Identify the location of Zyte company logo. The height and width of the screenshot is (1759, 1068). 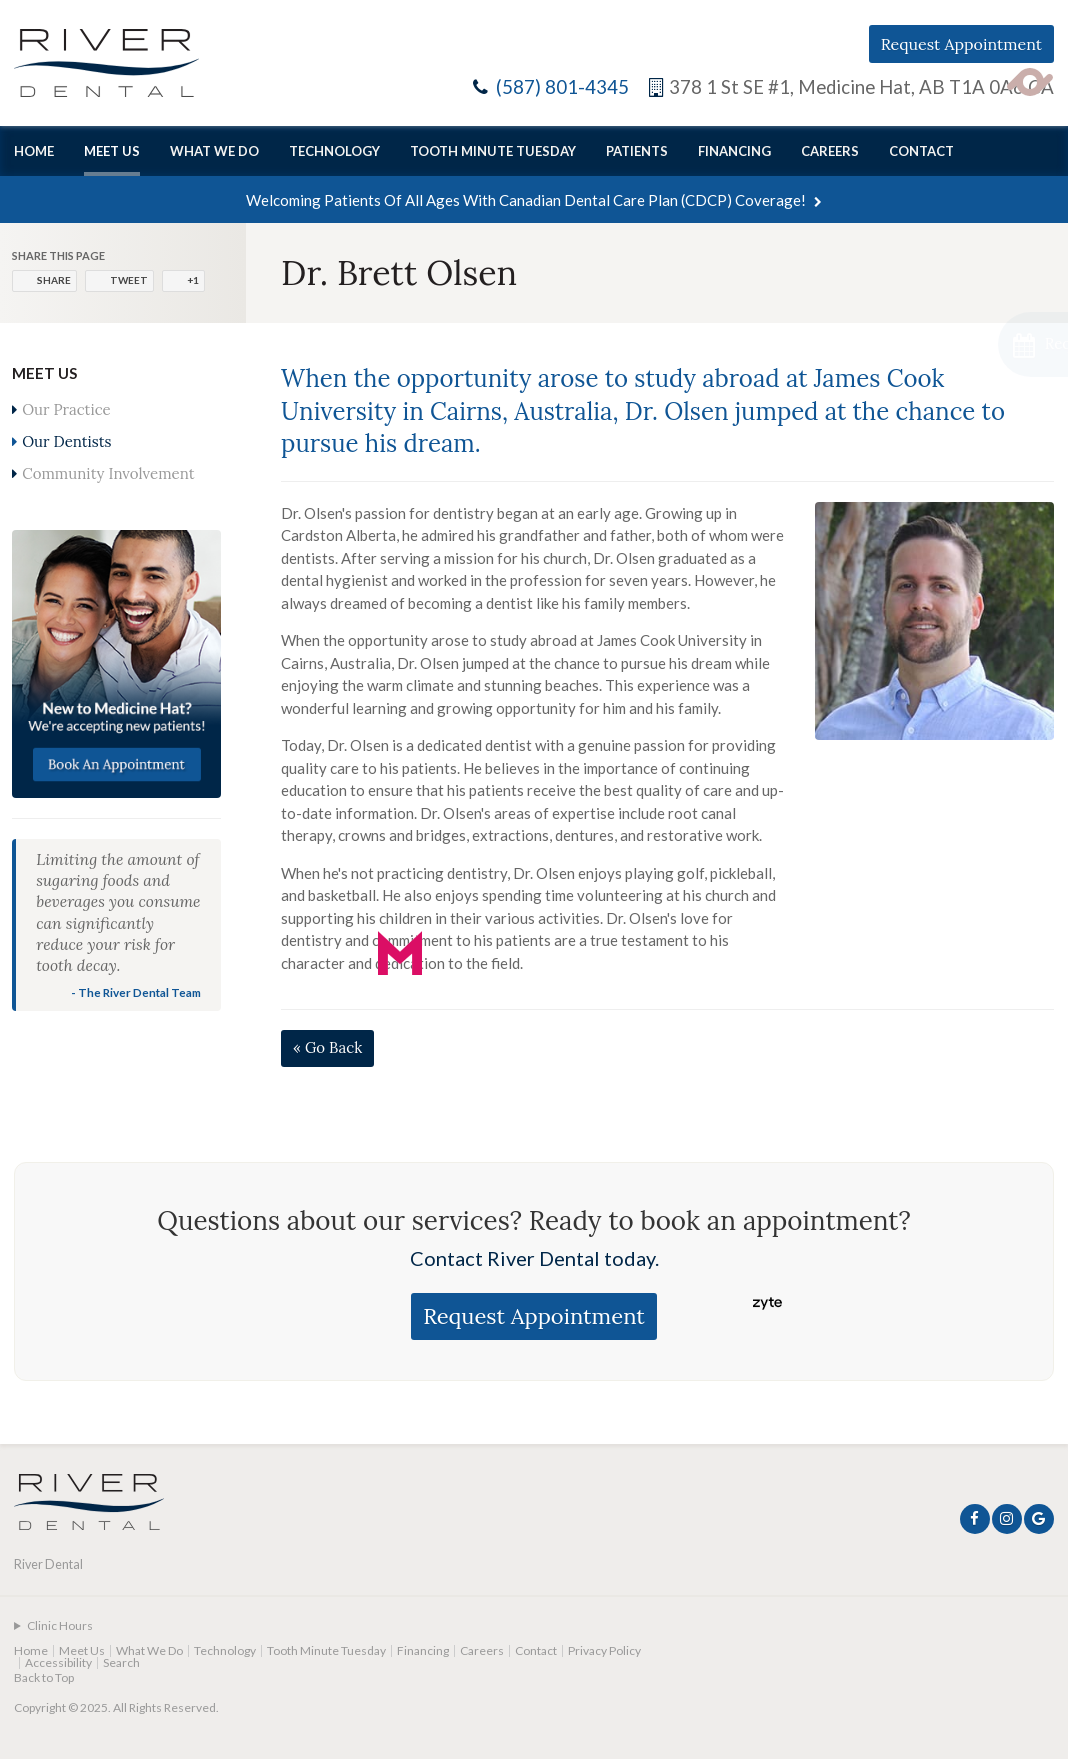
(767, 1303).